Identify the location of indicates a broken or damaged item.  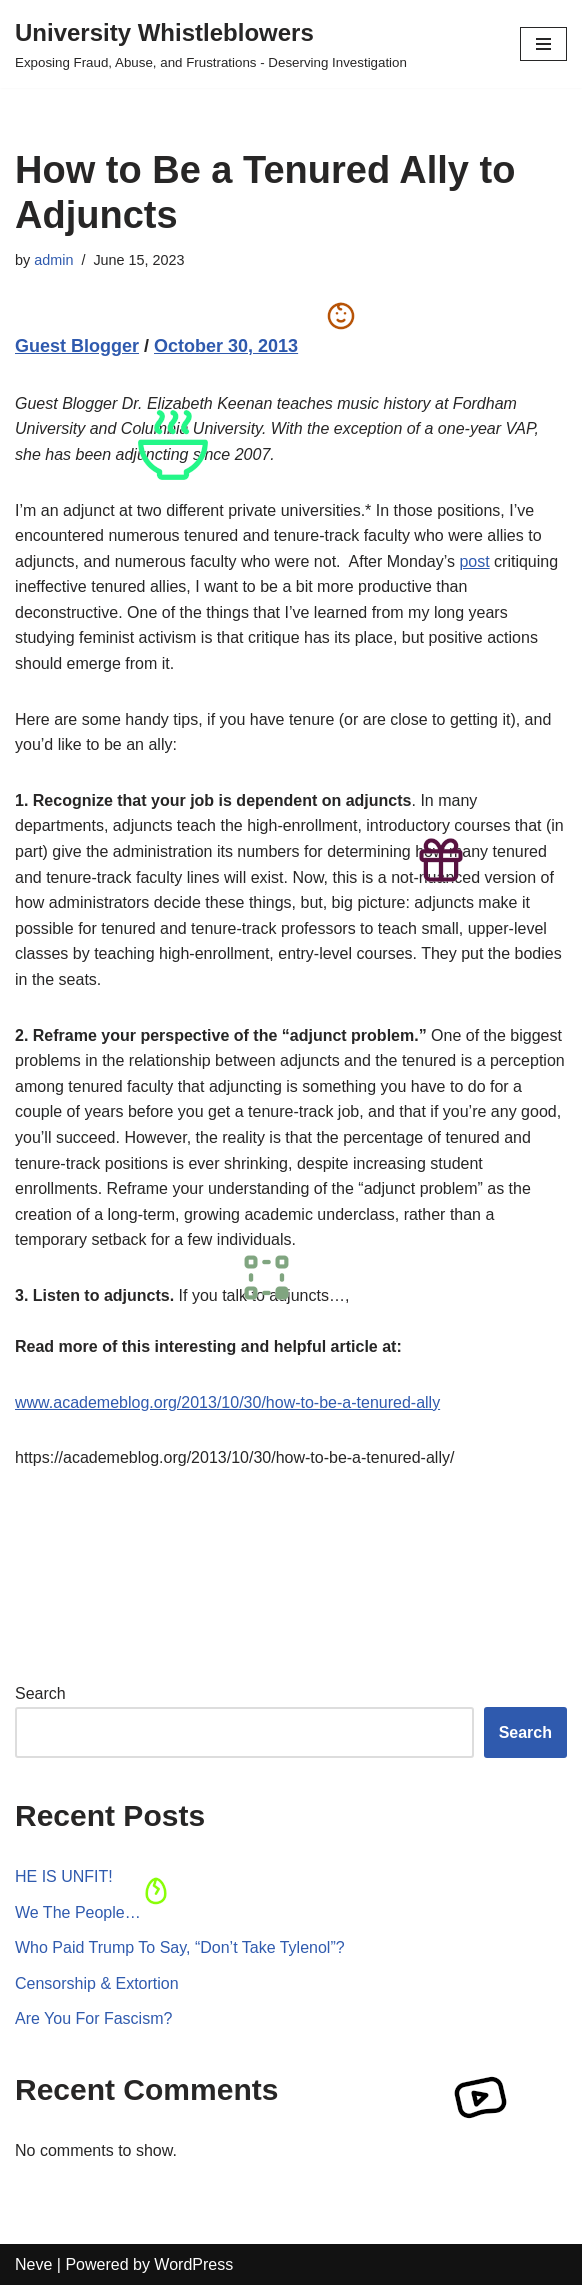
(156, 1891).